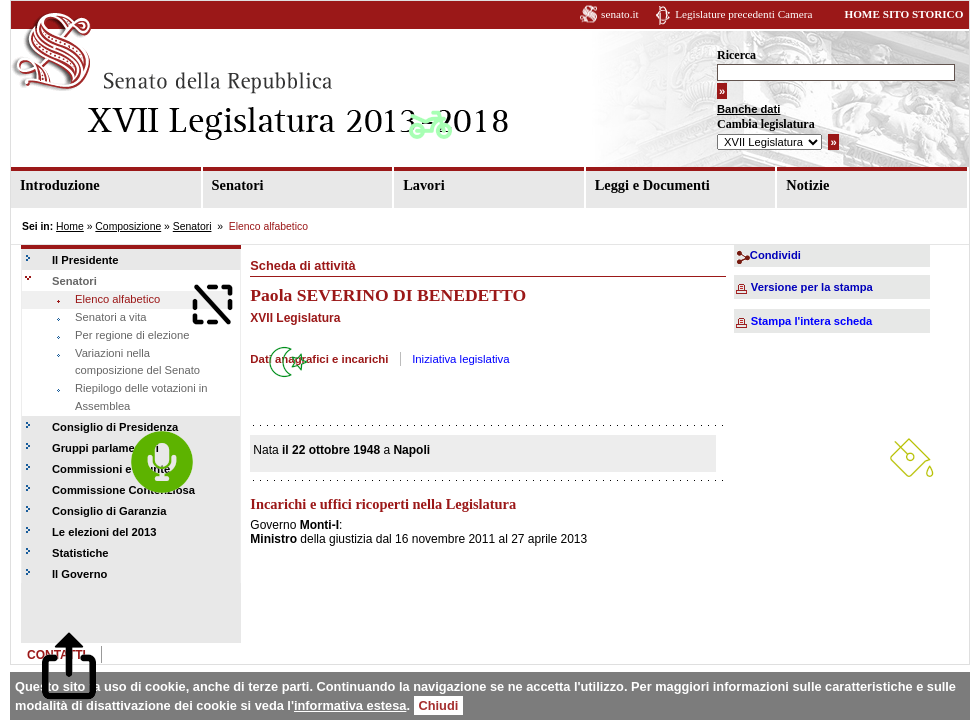  I want to click on disable selection mode, so click(212, 304).